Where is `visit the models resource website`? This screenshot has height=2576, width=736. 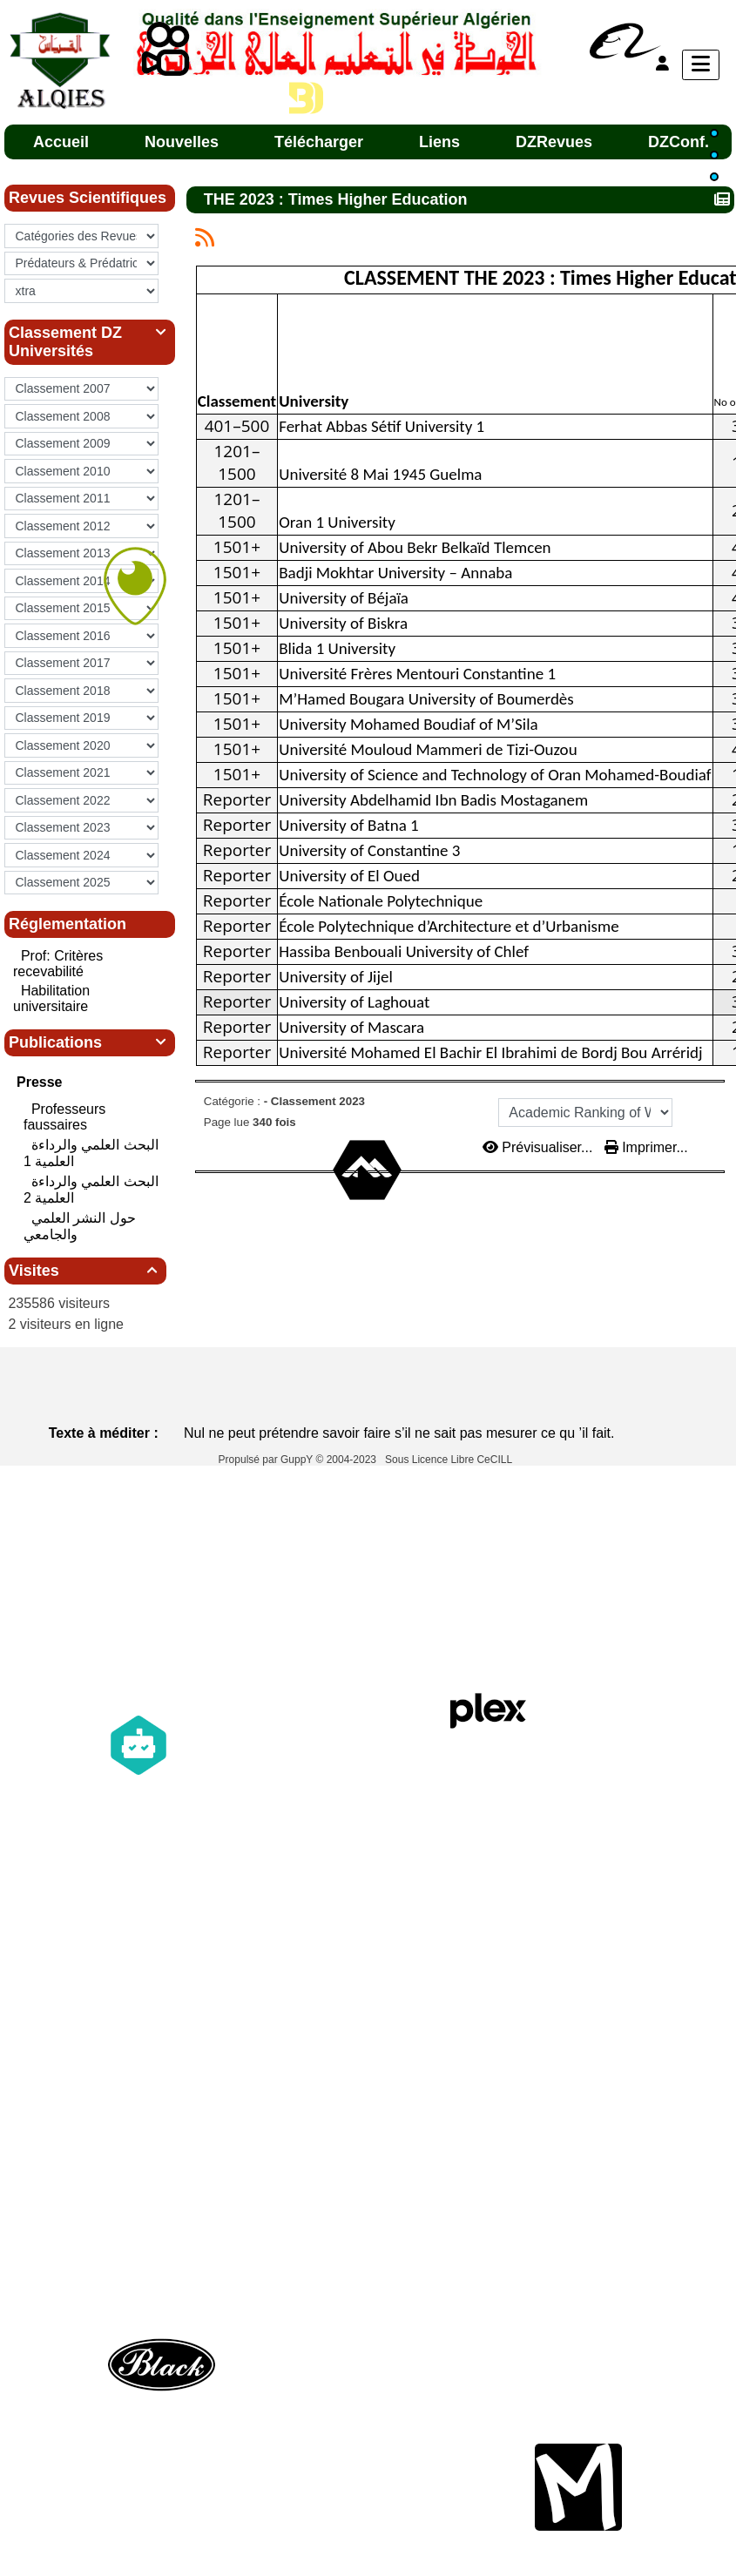
visit the models resource website is located at coordinates (578, 2487).